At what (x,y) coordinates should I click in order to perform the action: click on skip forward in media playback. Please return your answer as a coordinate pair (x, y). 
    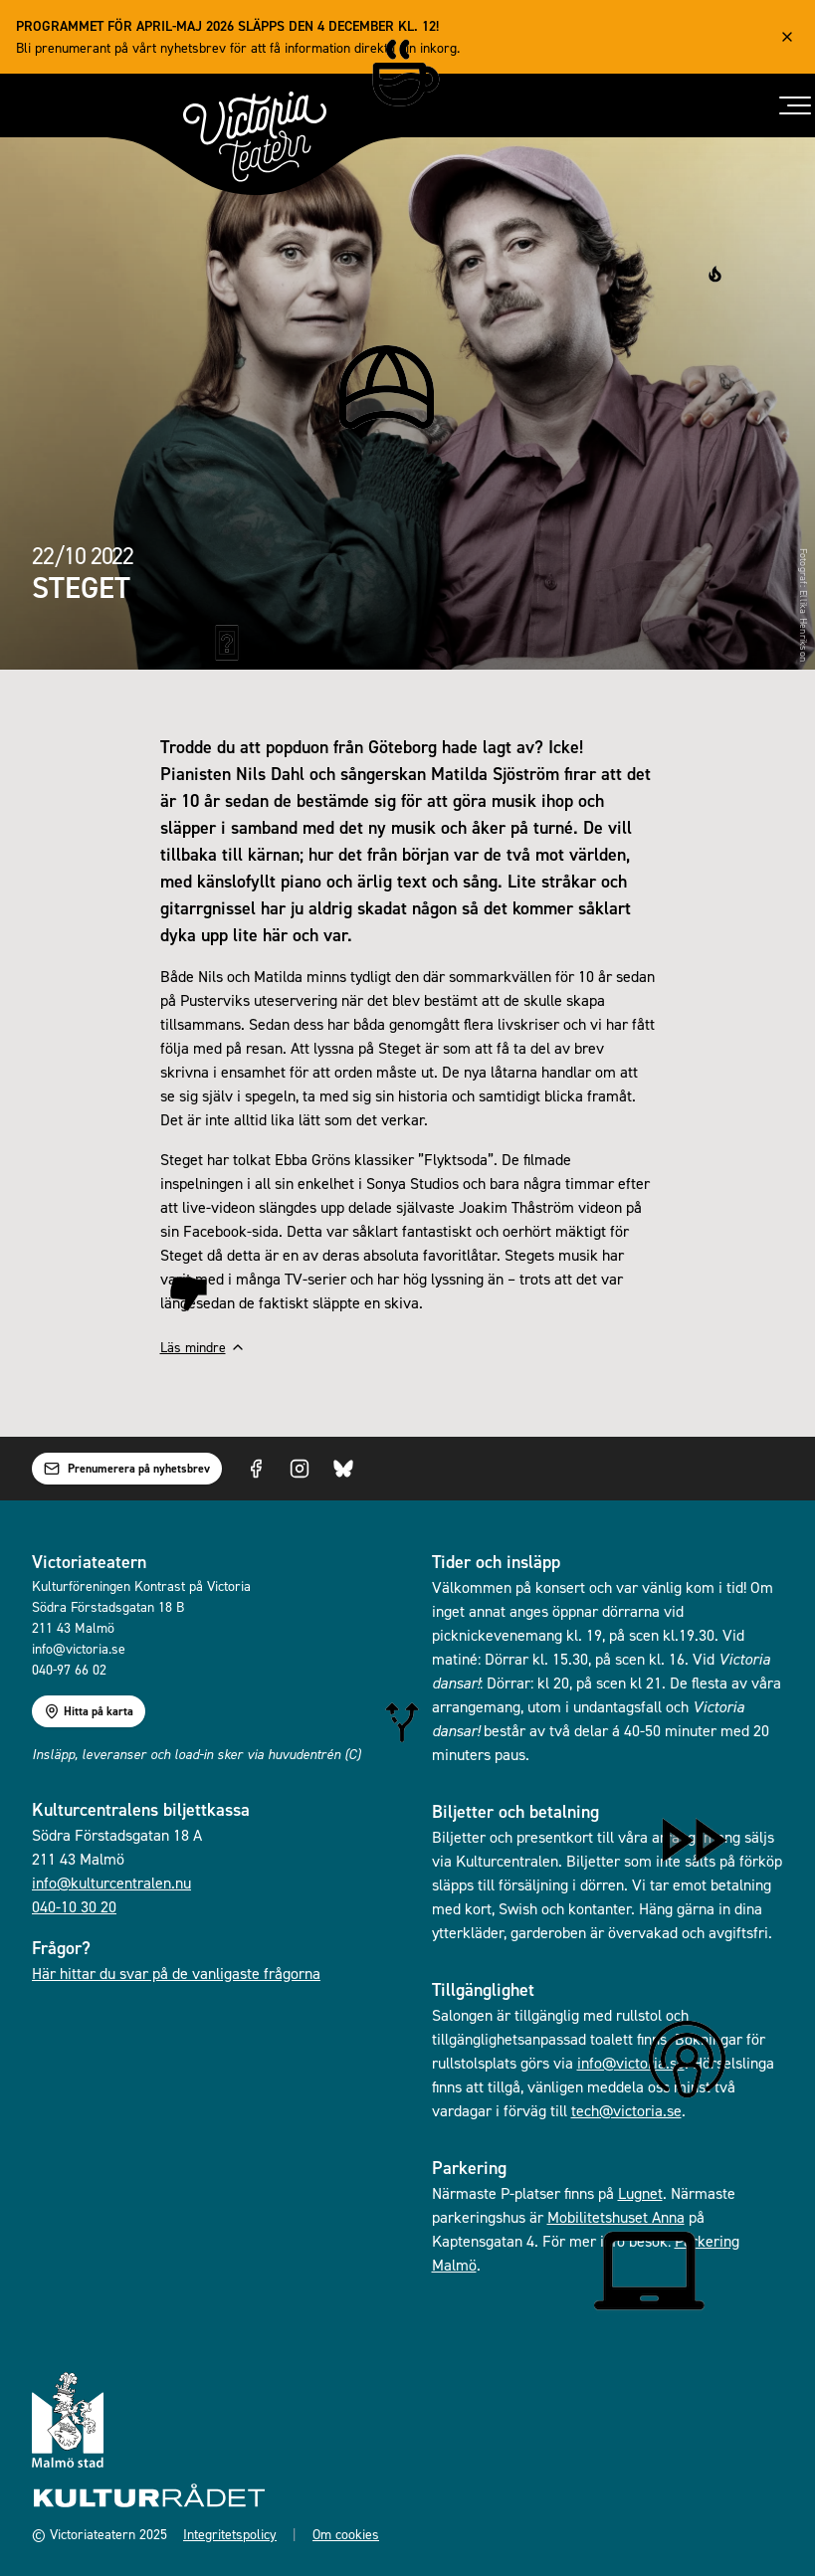
    Looking at the image, I should click on (692, 1840).